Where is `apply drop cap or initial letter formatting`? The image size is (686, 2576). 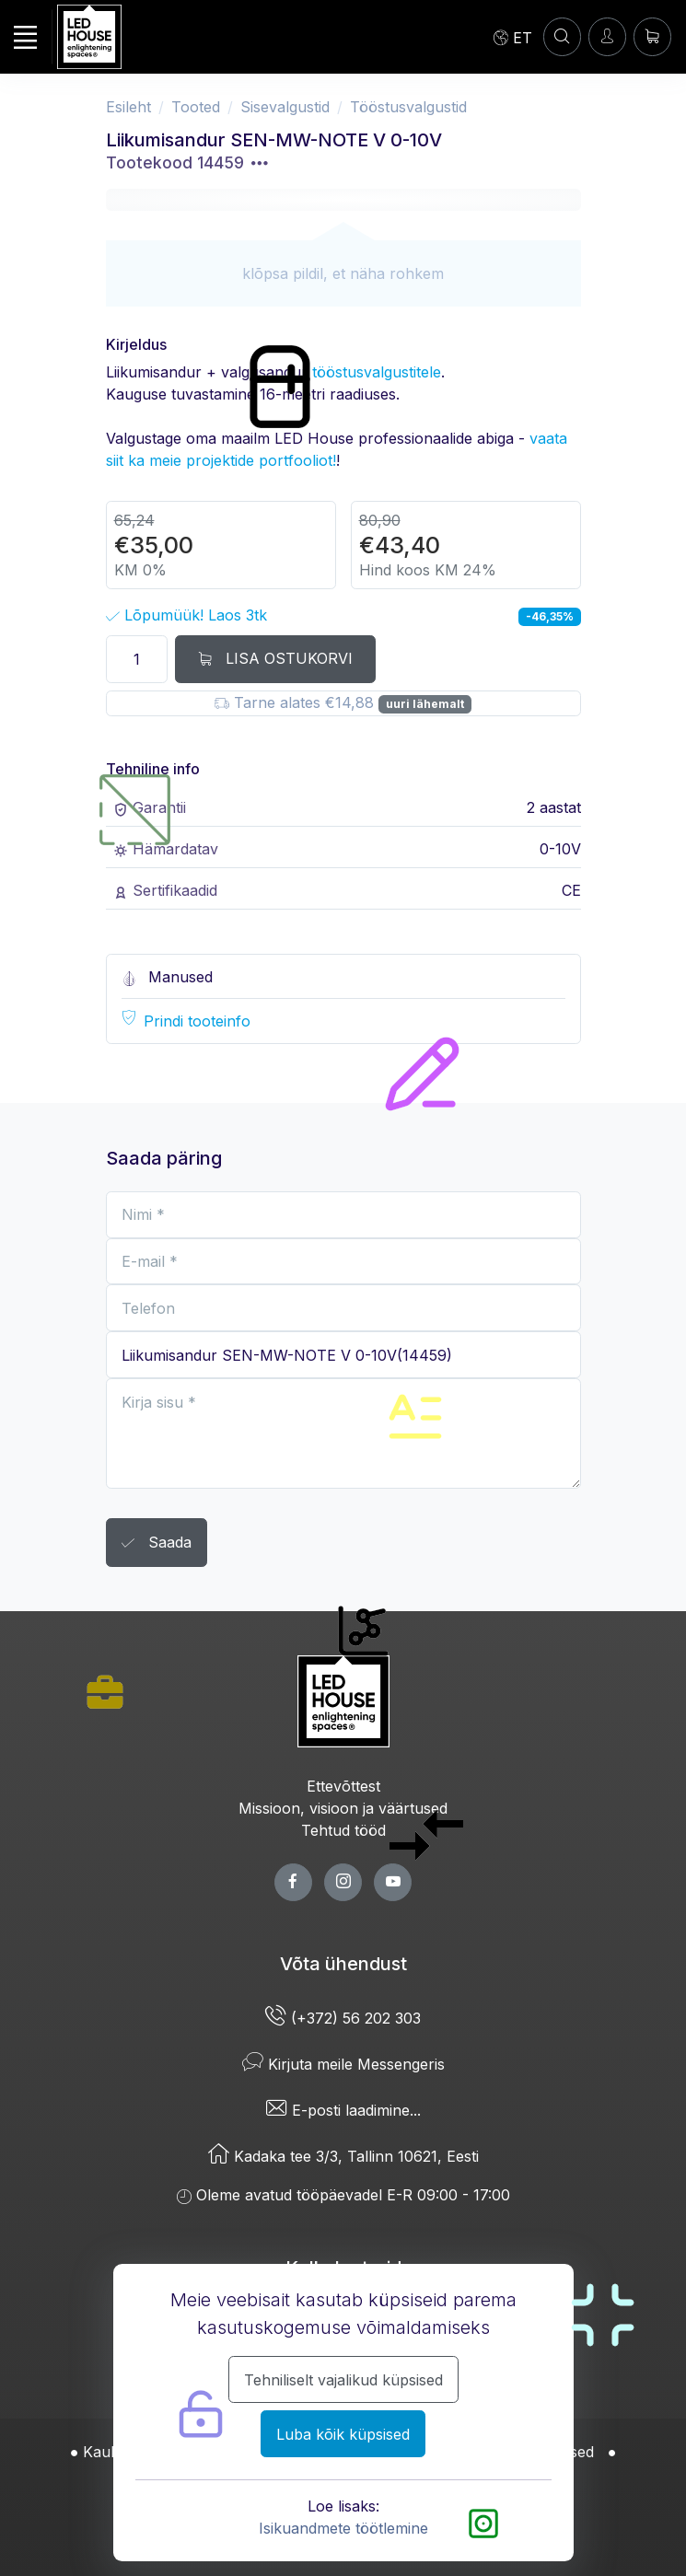
apply drop cap or initial letter formatting is located at coordinates (415, 1418).